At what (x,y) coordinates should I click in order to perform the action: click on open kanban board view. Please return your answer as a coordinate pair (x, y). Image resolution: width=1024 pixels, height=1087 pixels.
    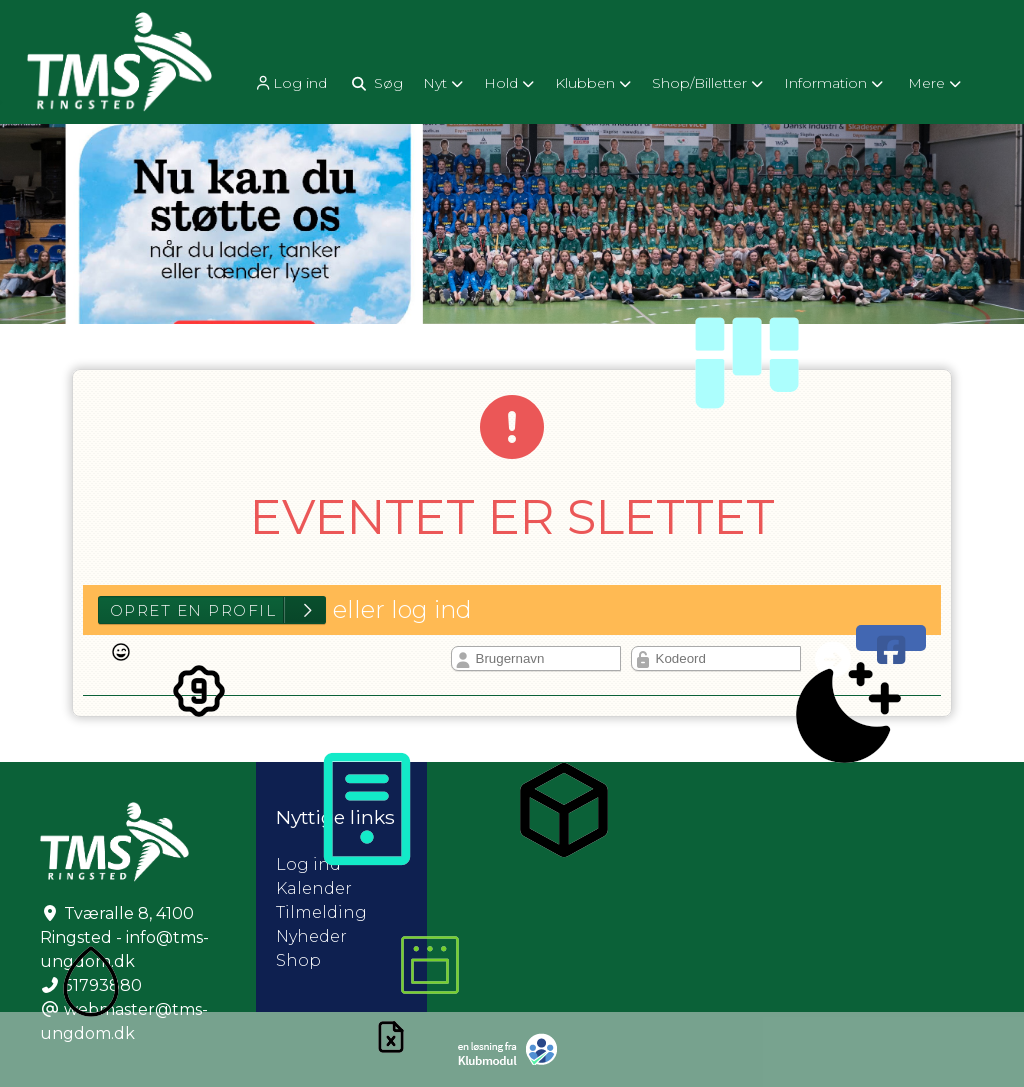
    Looking at the image, I should click on (745, 359).